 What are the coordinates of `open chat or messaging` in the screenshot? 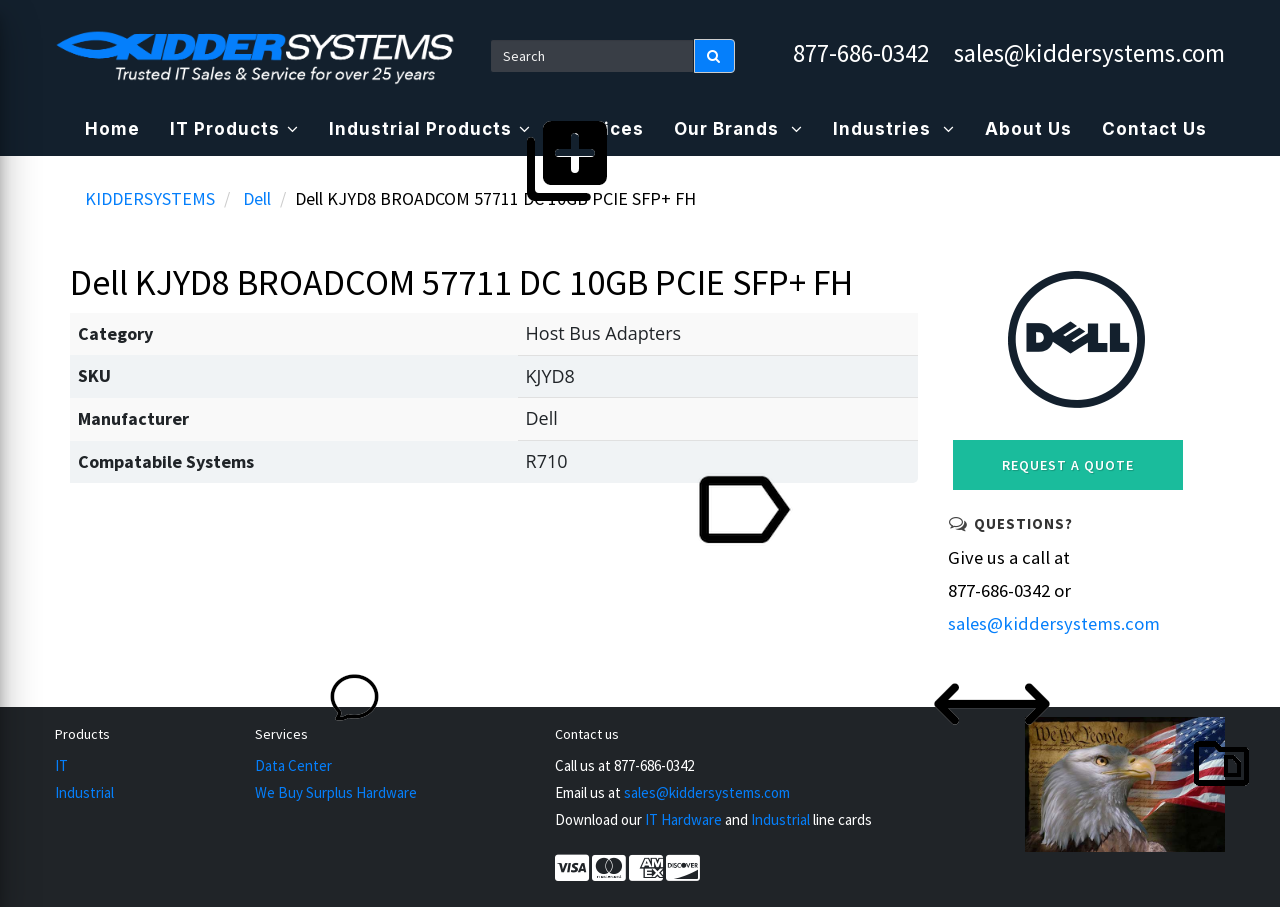 It's located at (354, 696).